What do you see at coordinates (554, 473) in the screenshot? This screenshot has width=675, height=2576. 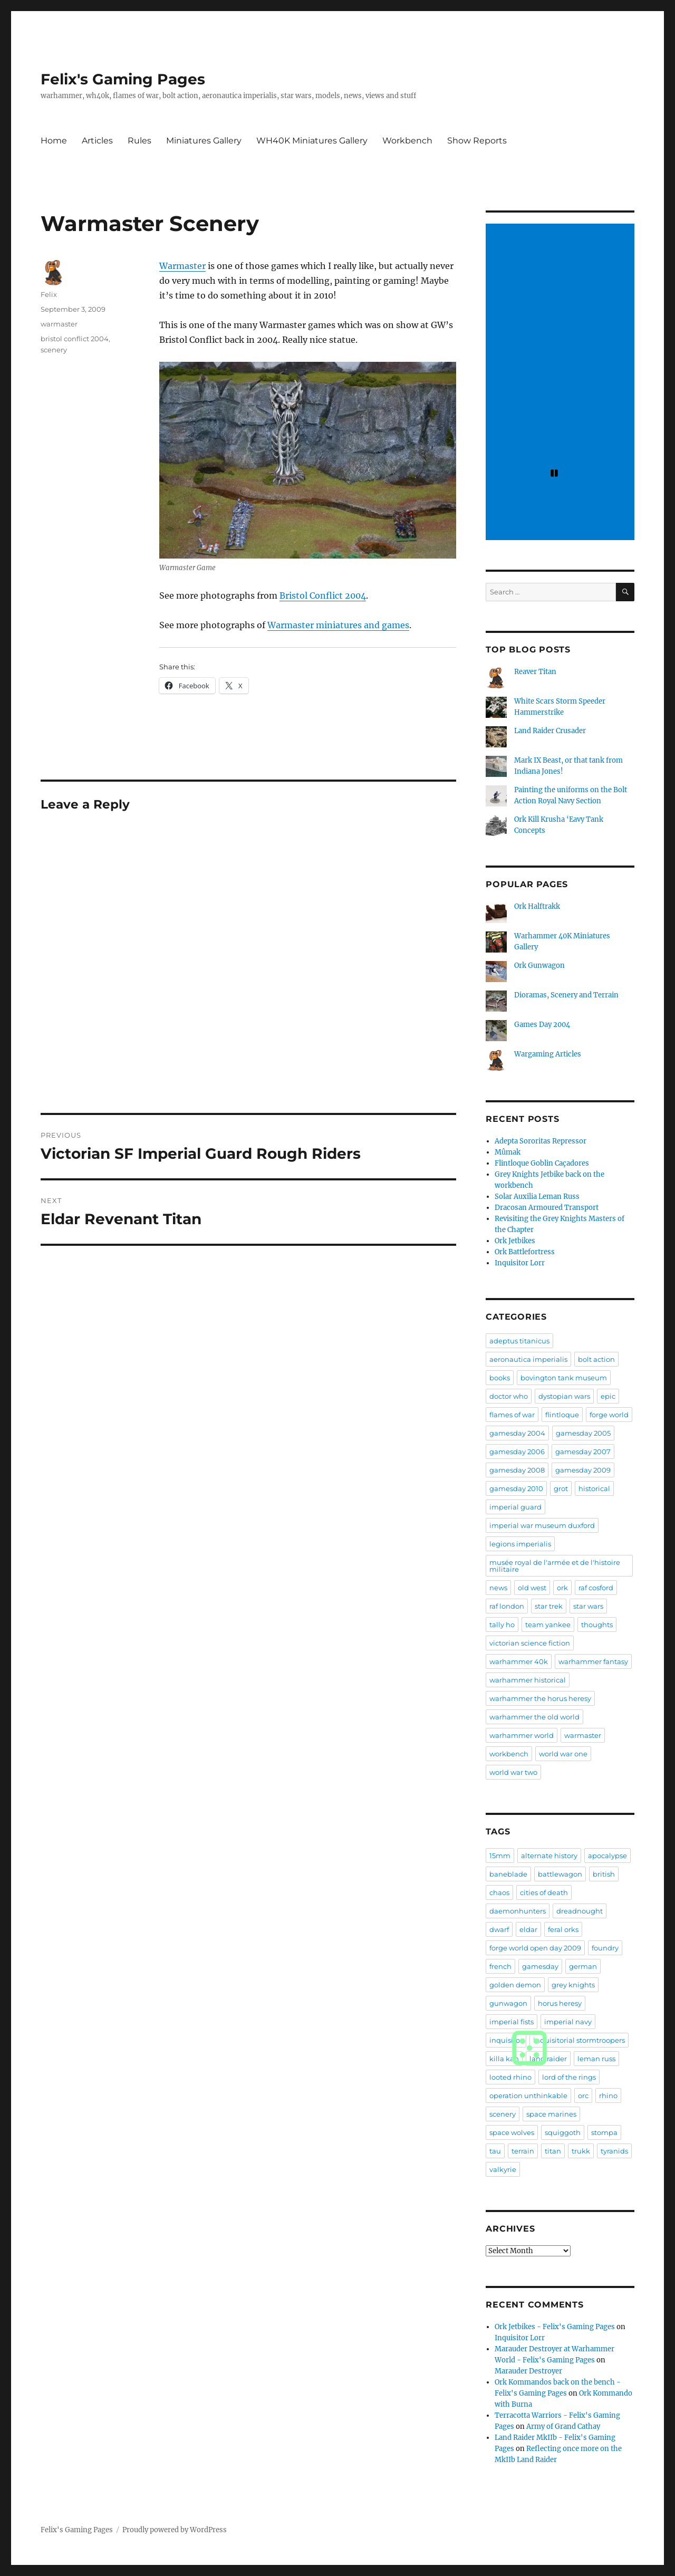 I see `split view horizontally` at bounding box center [554, 473].